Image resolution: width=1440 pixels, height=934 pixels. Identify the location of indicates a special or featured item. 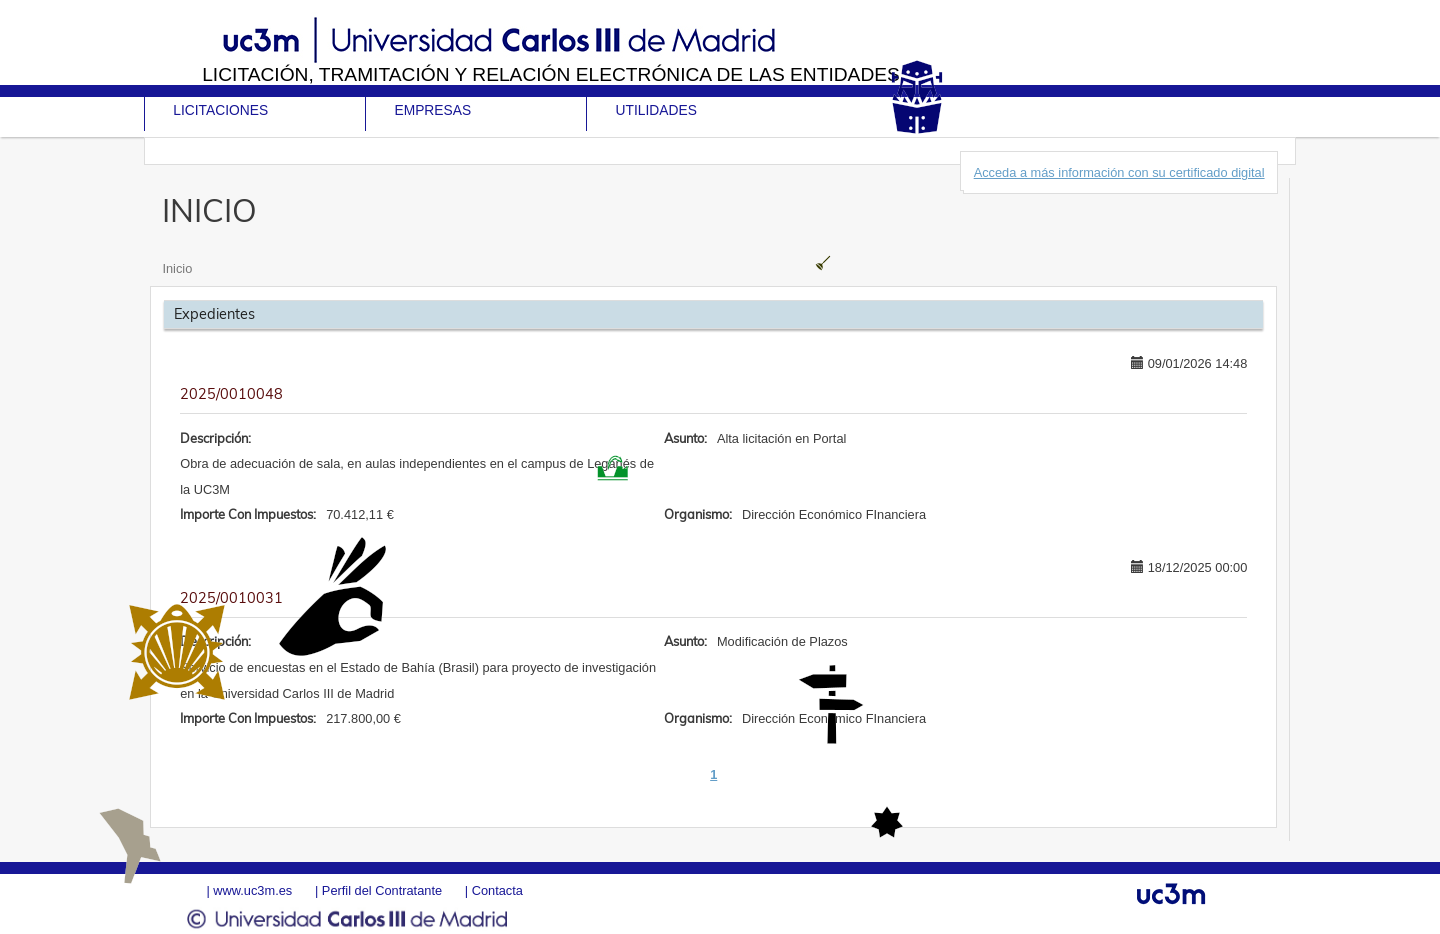
(887, 822).